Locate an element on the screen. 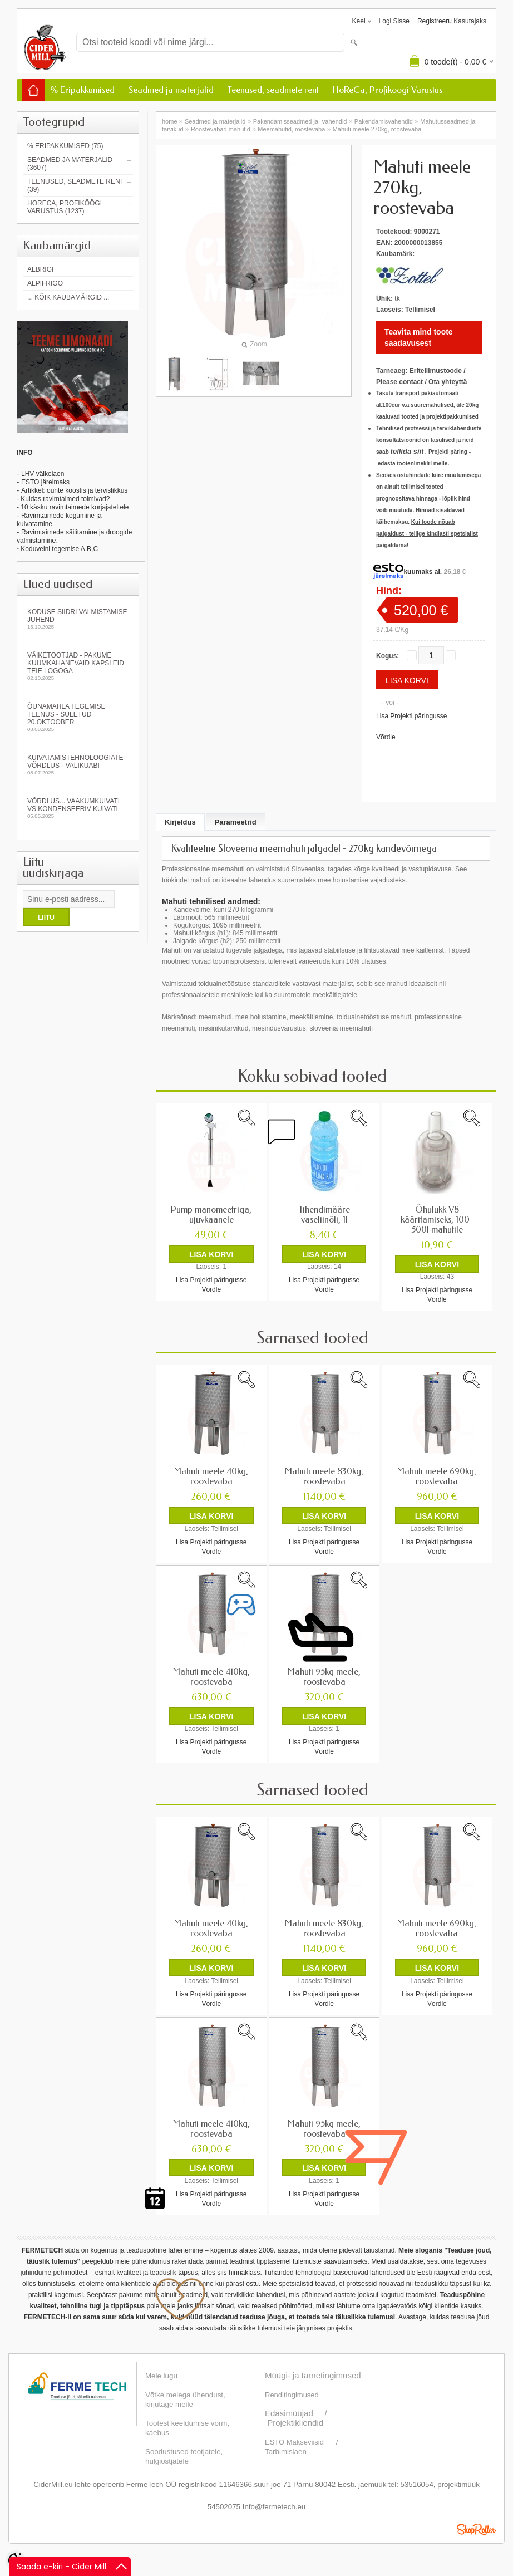  access games or gaming section is located at coordinates (241, 1605).